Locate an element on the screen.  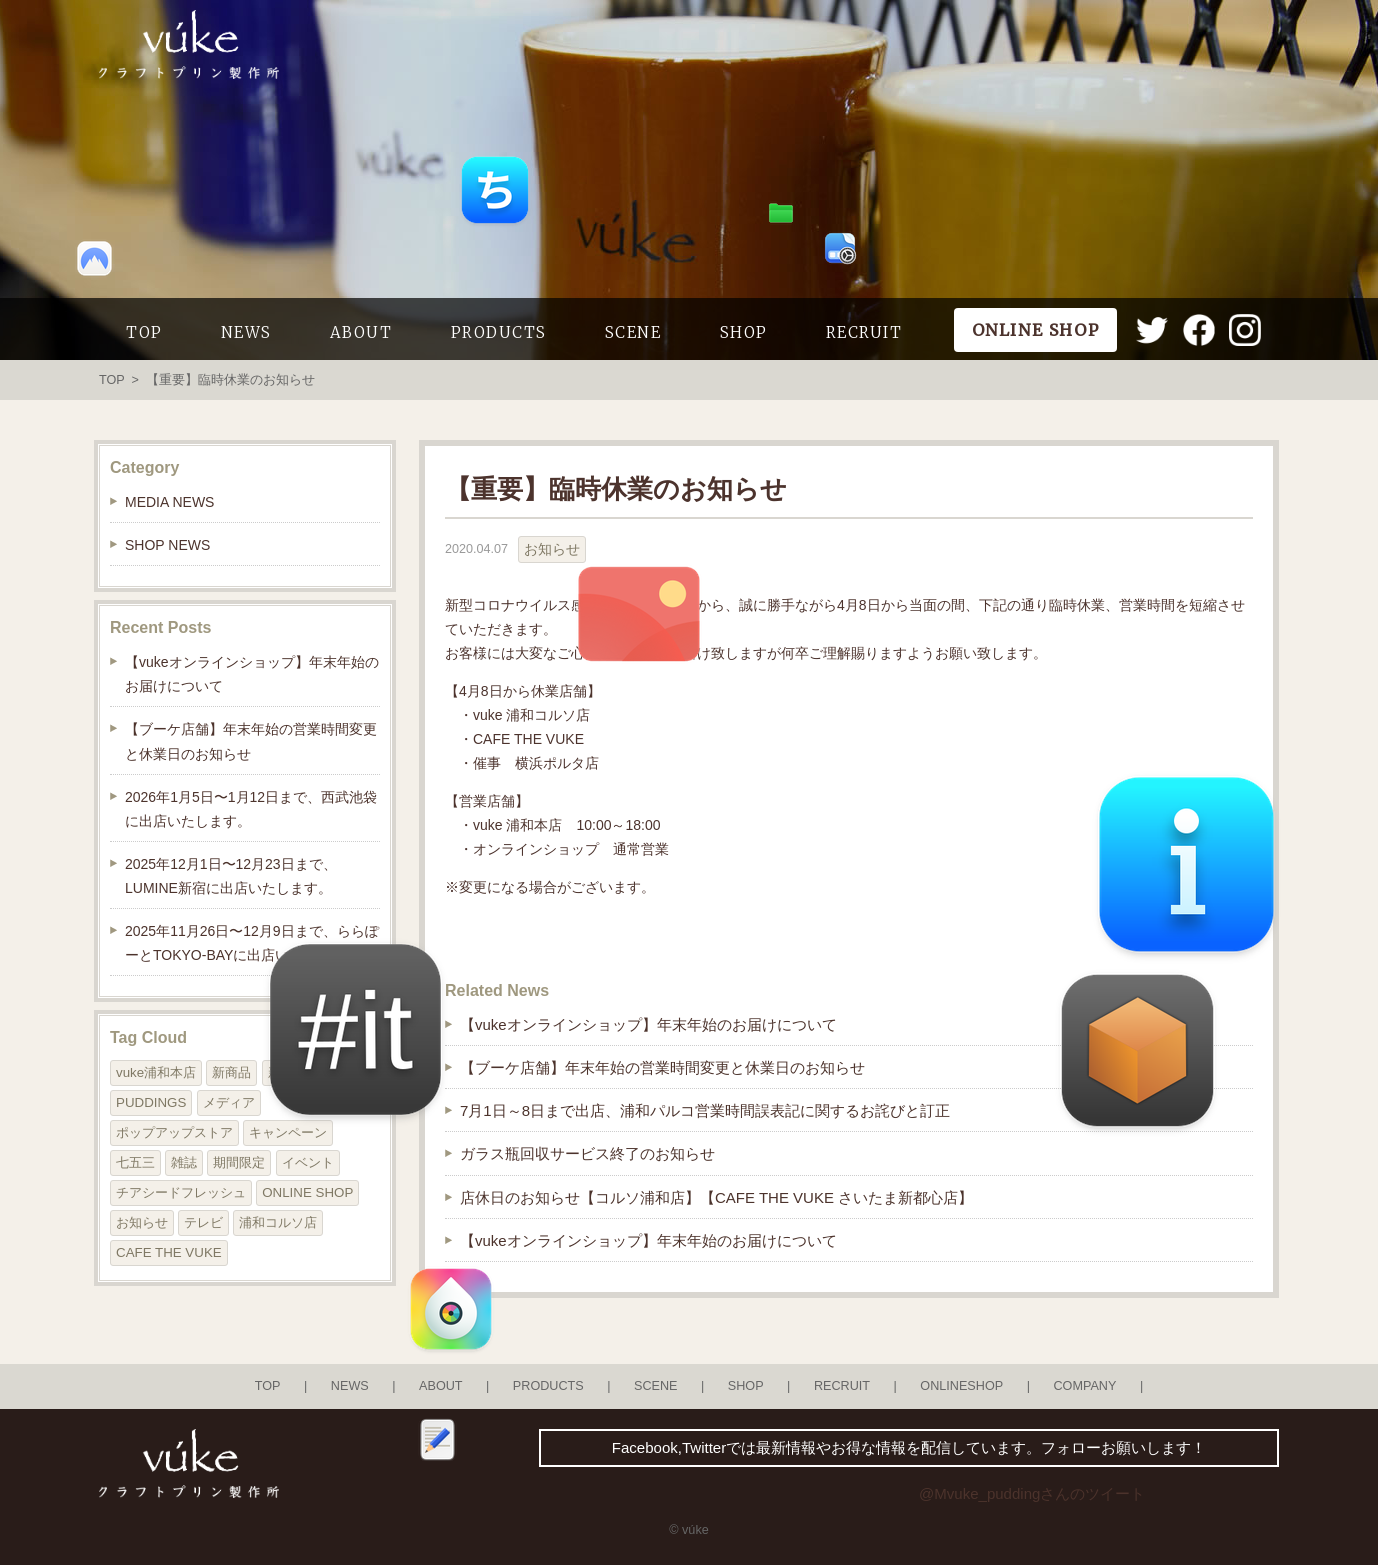
open folder containing files is located at coordinates (781, 213).